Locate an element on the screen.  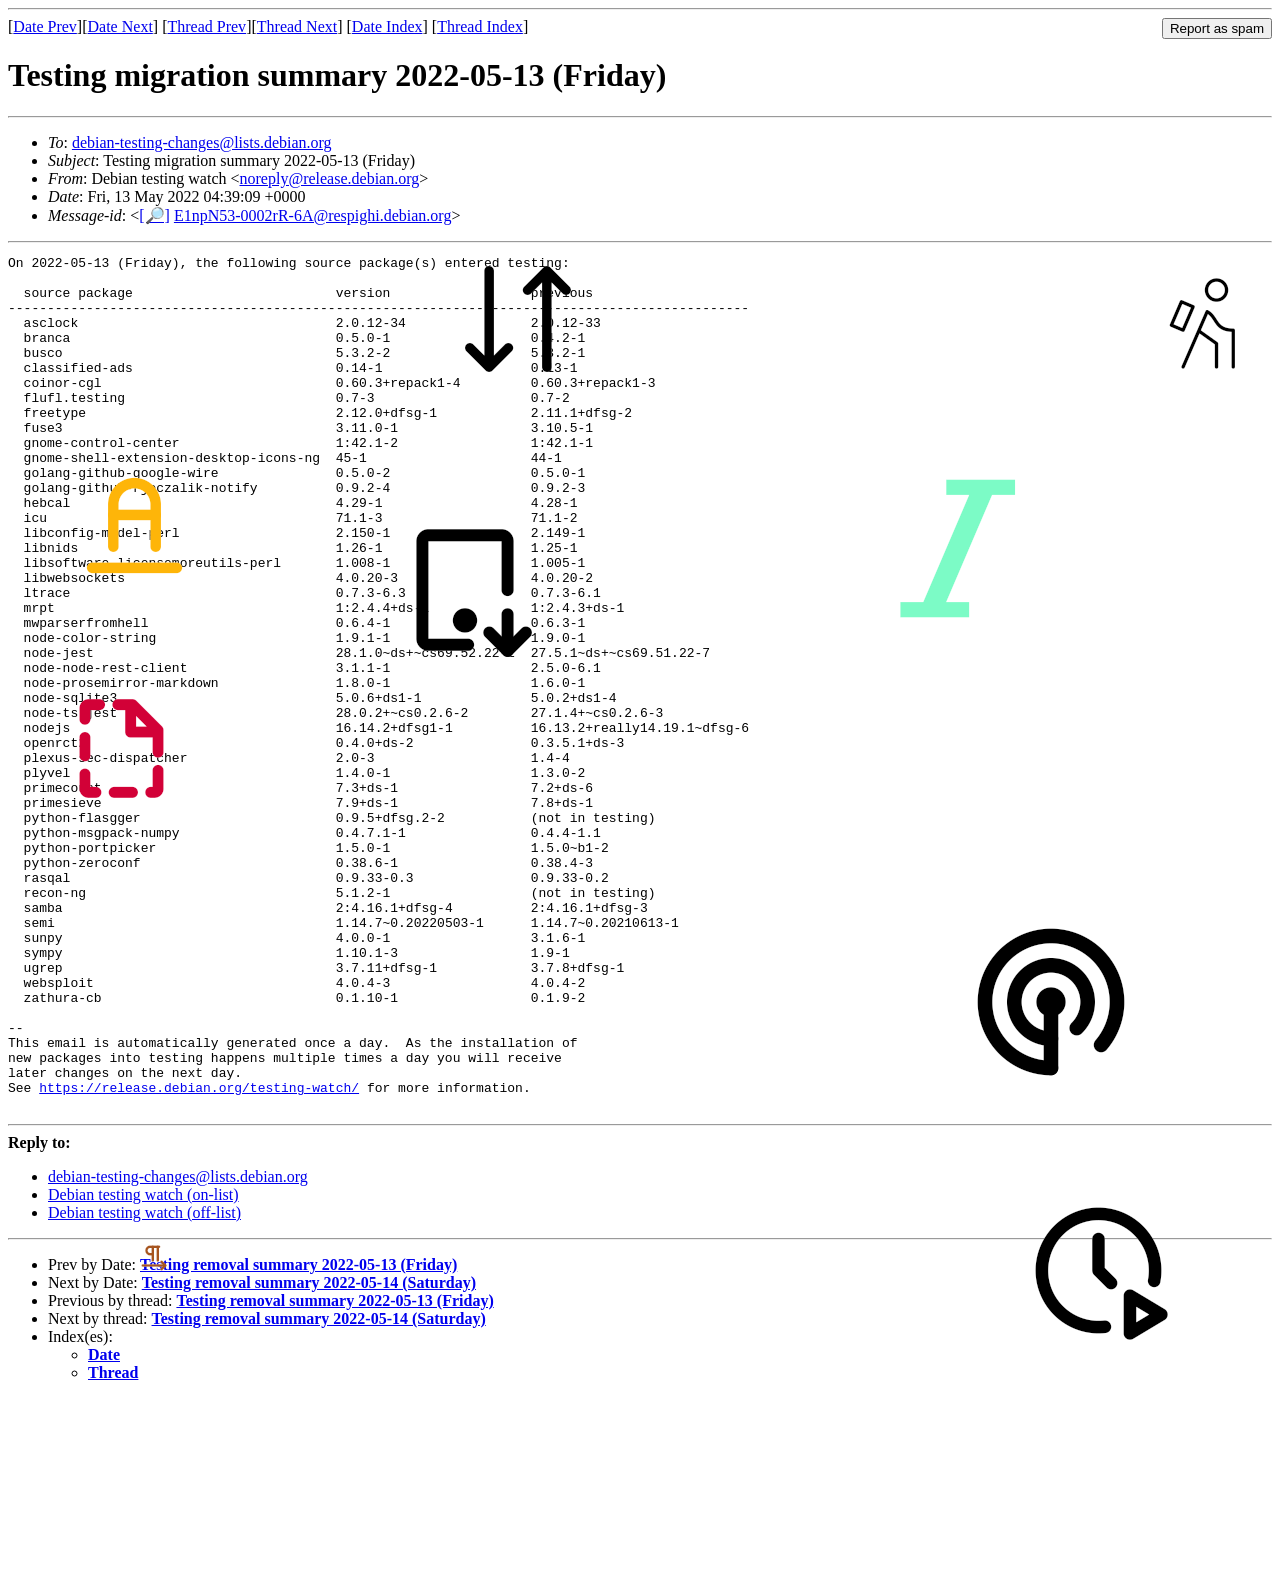
apply italic formatting to selected text is located at coordinates (961, 548).